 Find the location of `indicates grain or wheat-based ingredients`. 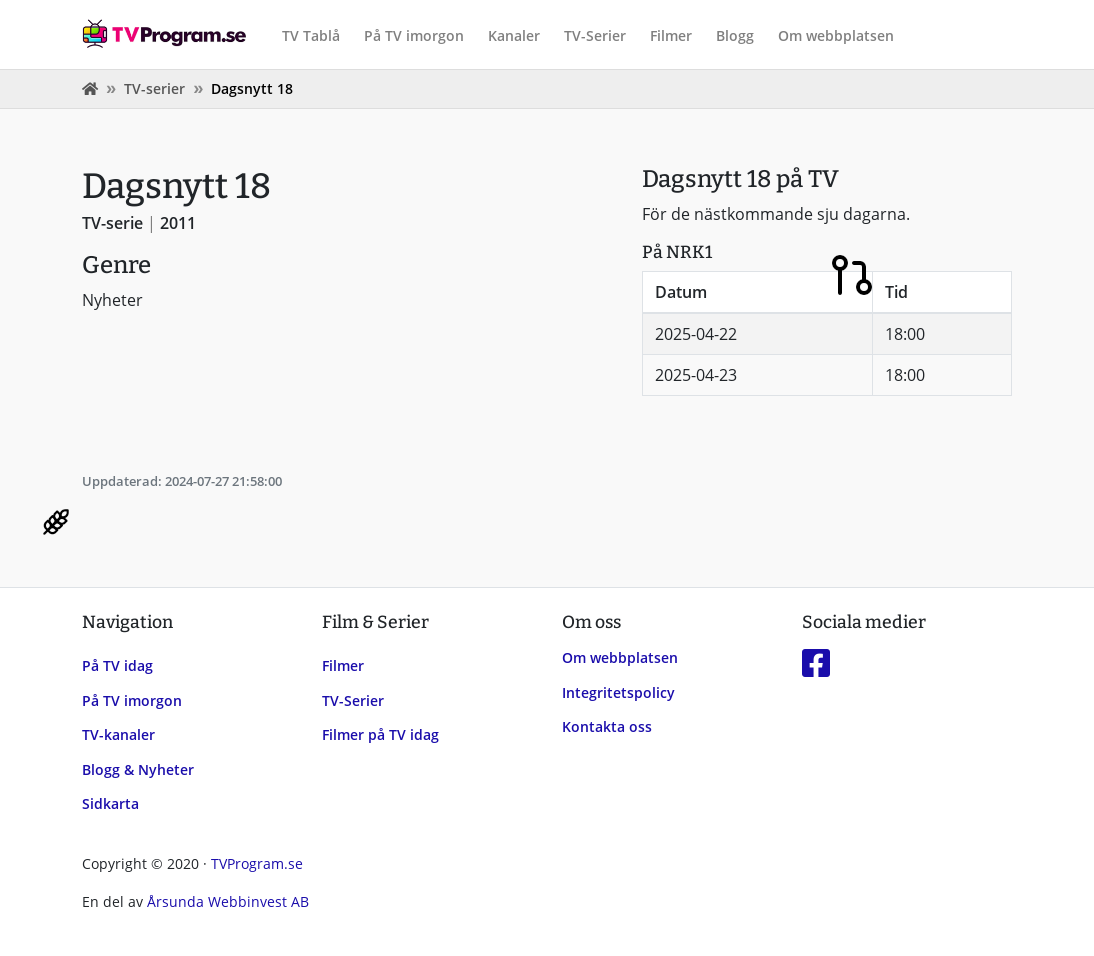

indicates grain or wheat-based ingredients is located at coordinates (56, 522).